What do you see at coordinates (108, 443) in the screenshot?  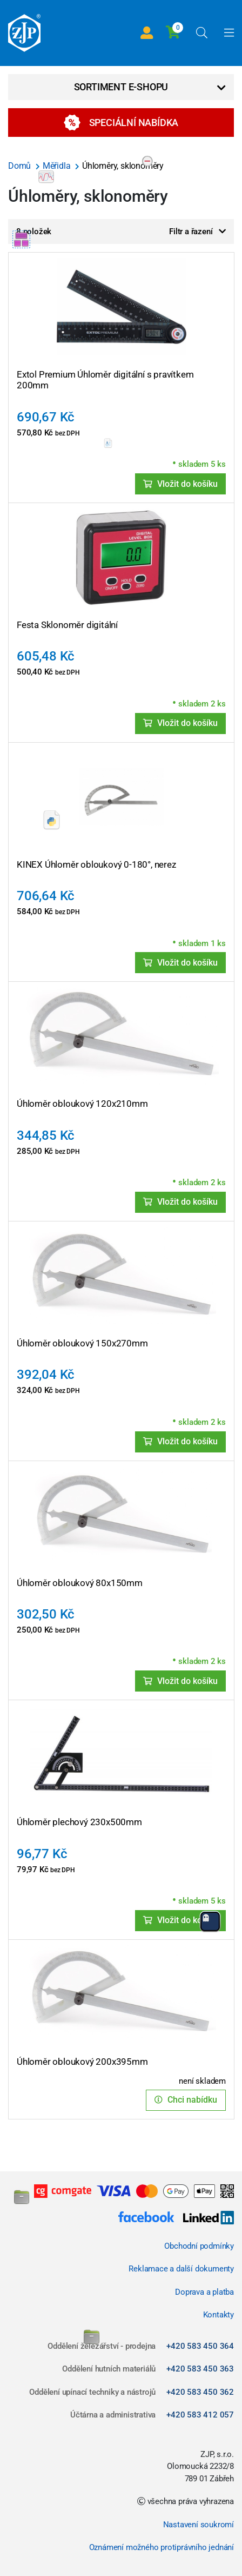 I see `a word processor or text document file` at bounding box center [108, 443].